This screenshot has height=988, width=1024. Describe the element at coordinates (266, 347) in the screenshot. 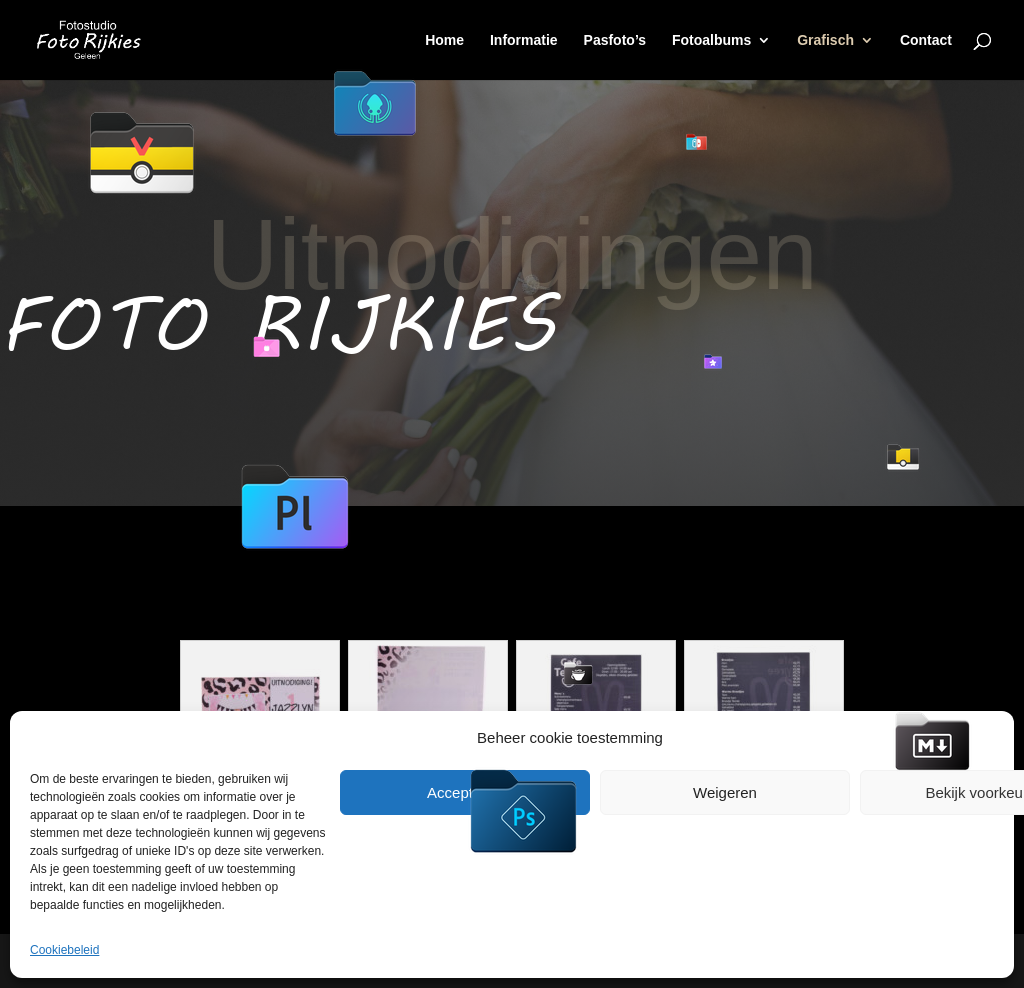

I see `open android marshmallow system folder` at that location.